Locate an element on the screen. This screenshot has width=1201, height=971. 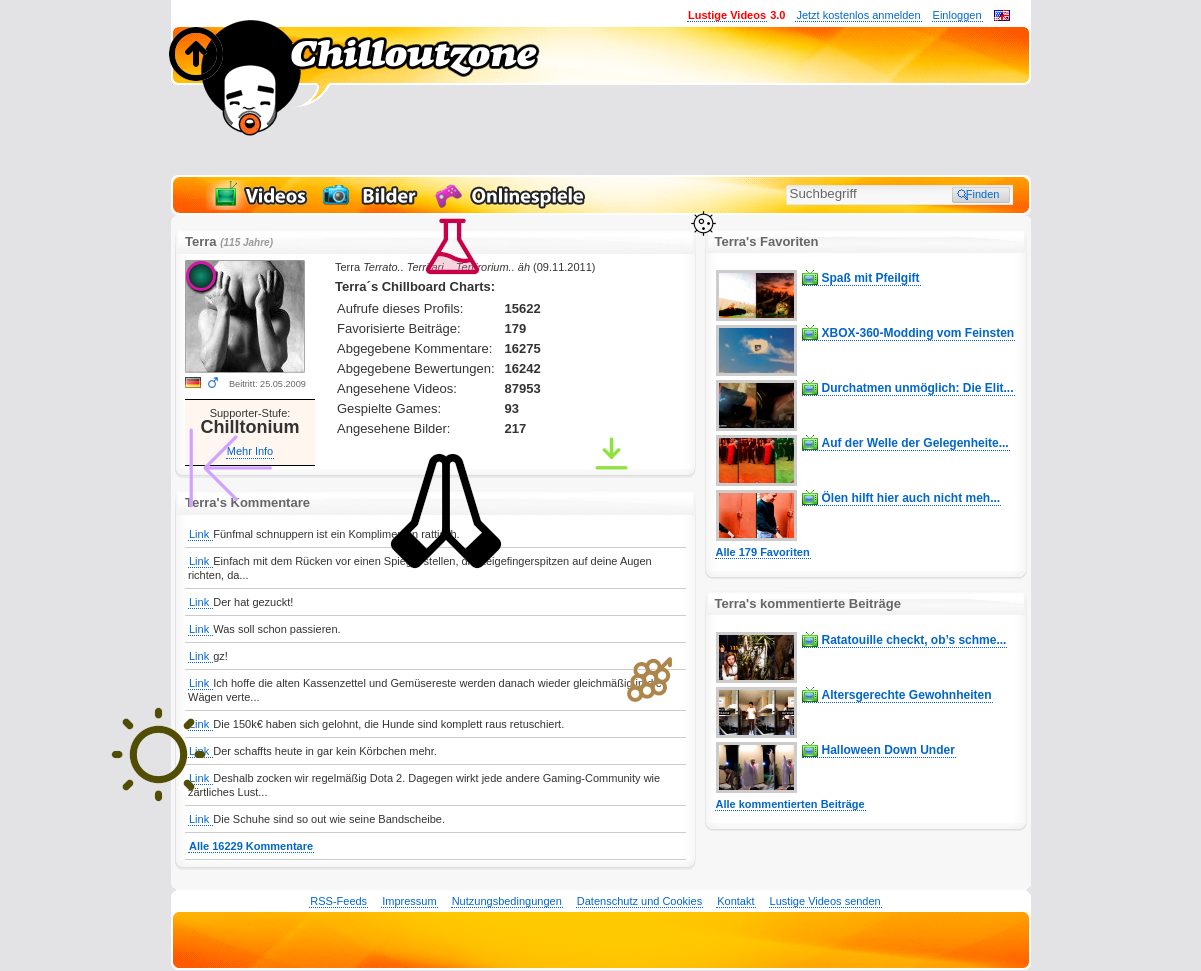
access lab or experimental features is located at coordinates (452, 247).